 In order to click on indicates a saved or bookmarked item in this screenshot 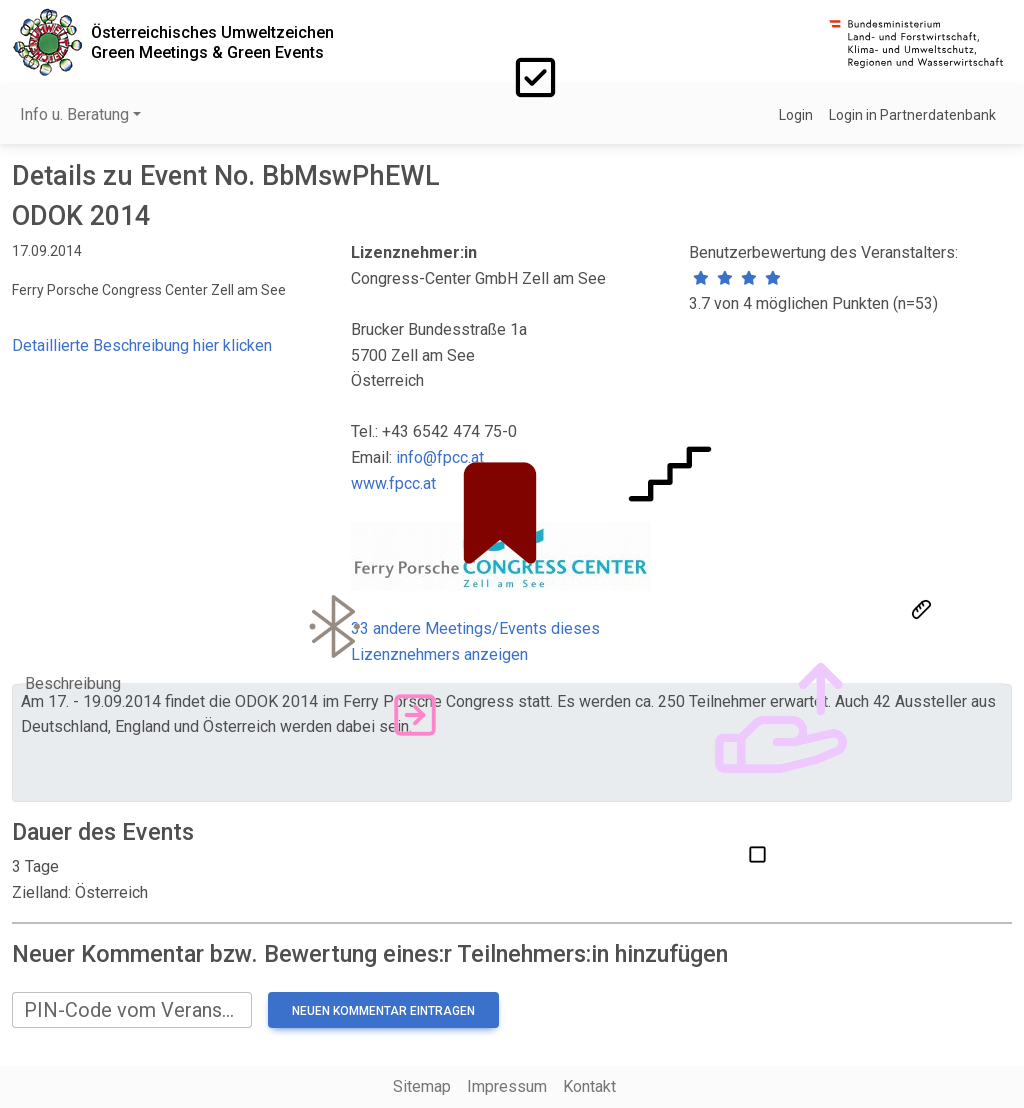, I will do `click(500, 513)`.